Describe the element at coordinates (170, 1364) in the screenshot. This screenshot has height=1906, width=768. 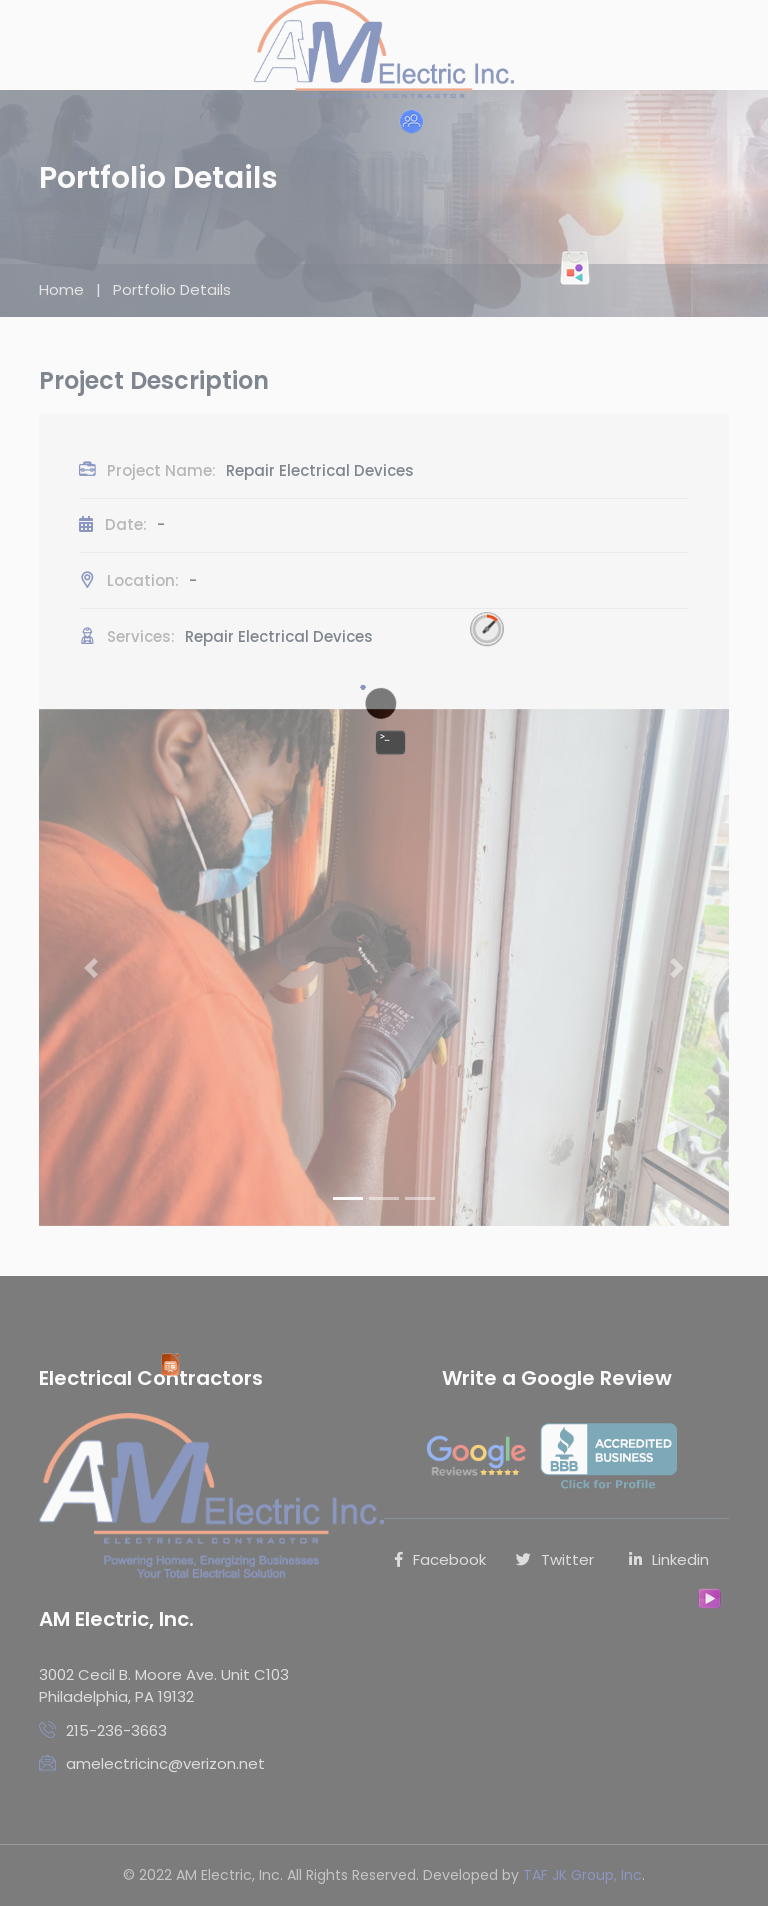
I see `open libreoffice impress presentation software` at that location.